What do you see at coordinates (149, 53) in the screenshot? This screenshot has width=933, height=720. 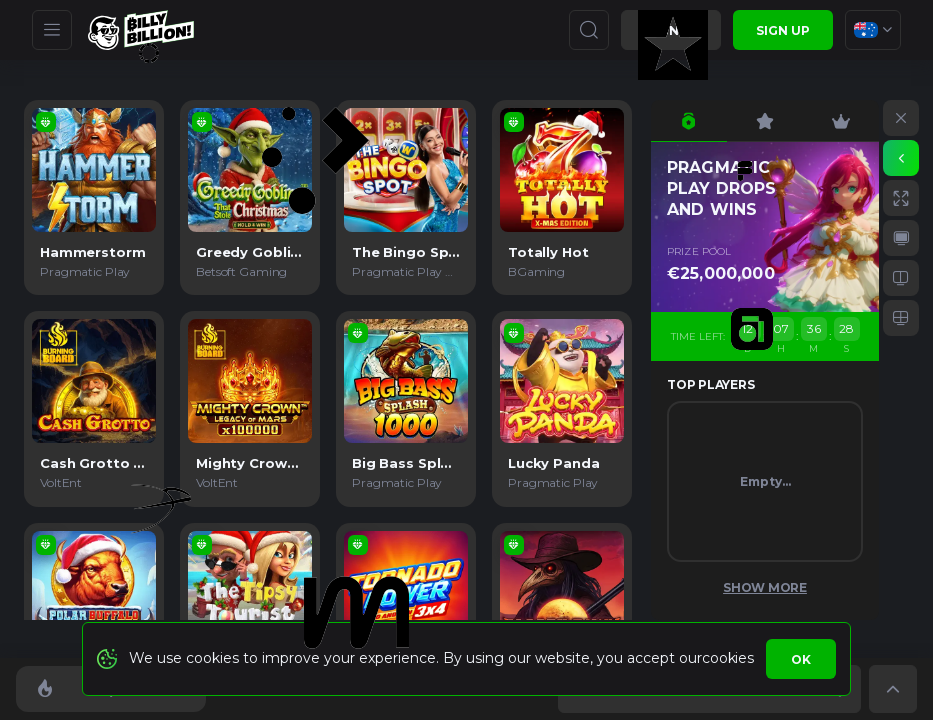 I see `link to codacy code quality platform` at bounding box center [149, 53].